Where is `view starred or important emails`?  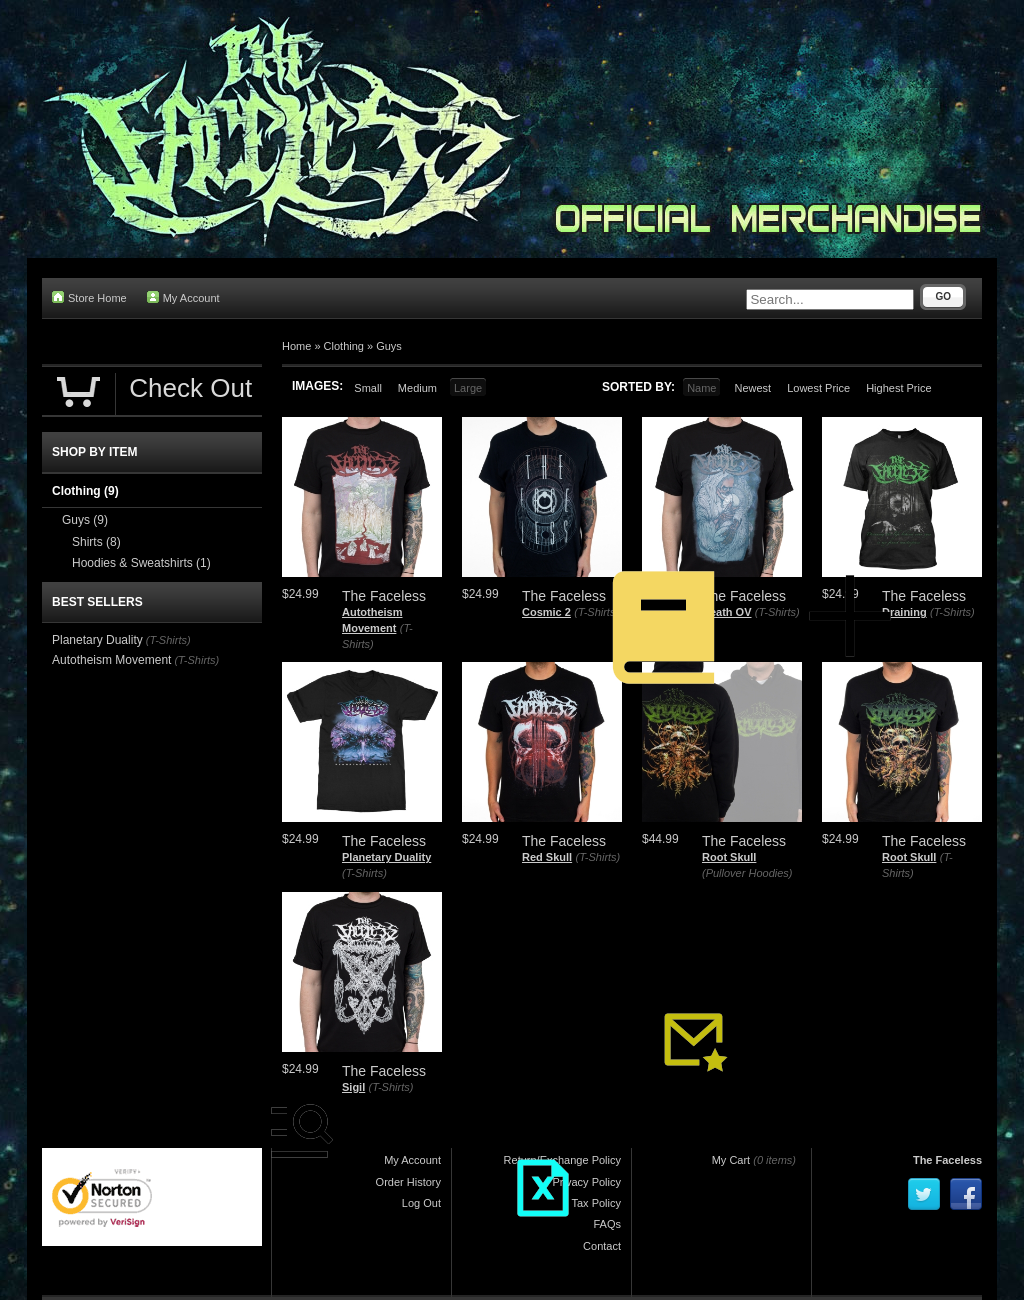 view starred or important emails is located at coordinates (693, 1039).